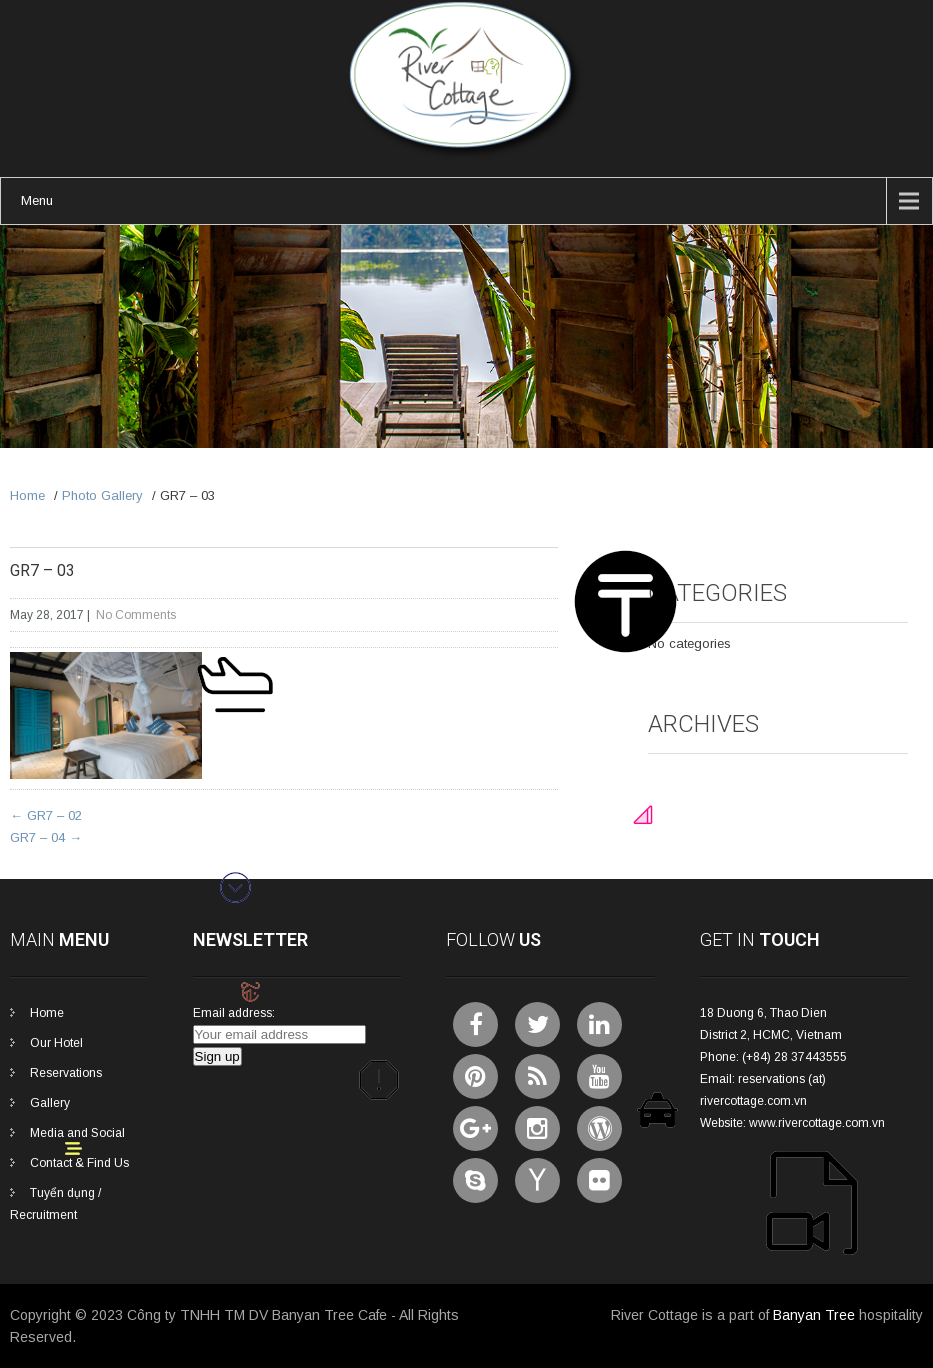 The image size is (933, 1368). What do you see at coordinates (379, 1080) in the screenshot?
I see `indicates a warning or critical alert` at bounding box center [379, 1080].